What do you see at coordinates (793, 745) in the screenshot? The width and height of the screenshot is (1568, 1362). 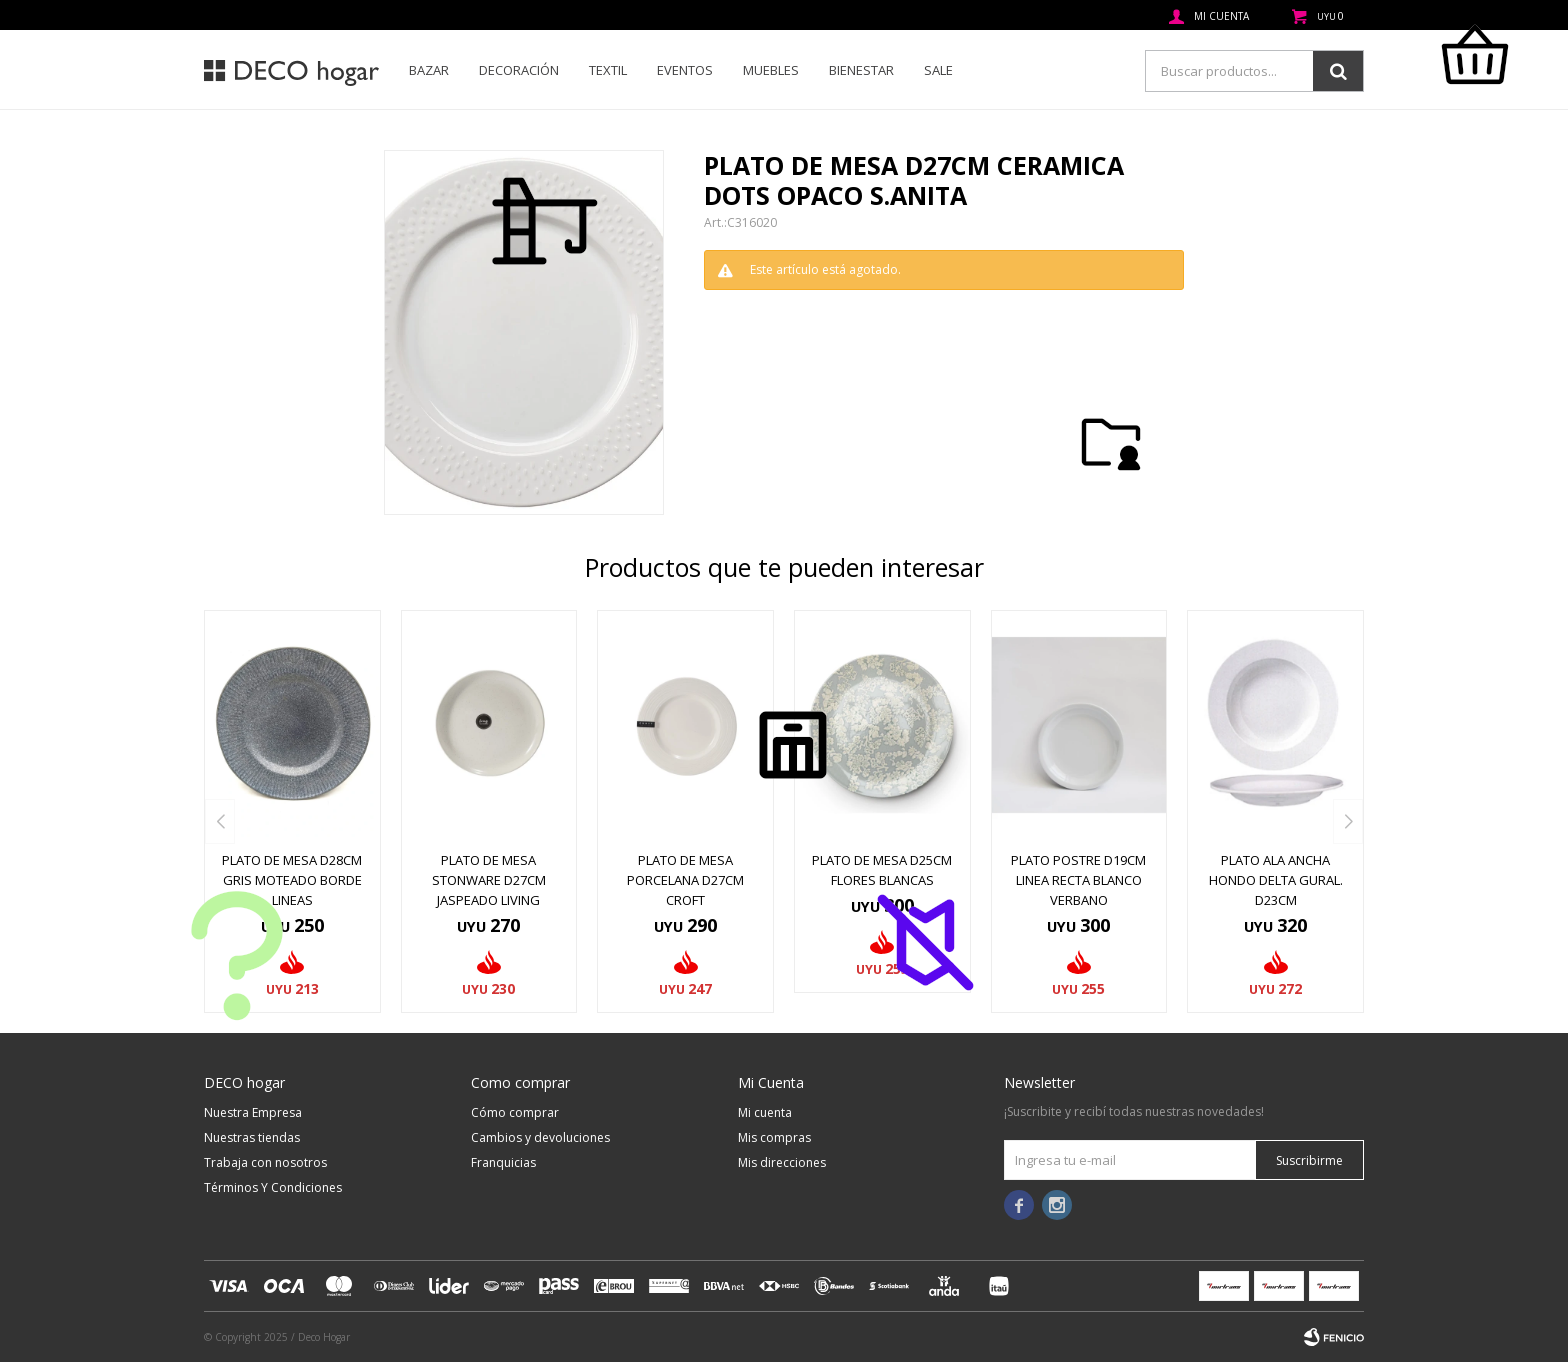 I see `indicates elevator access or location` at bounding box center [793, 745].